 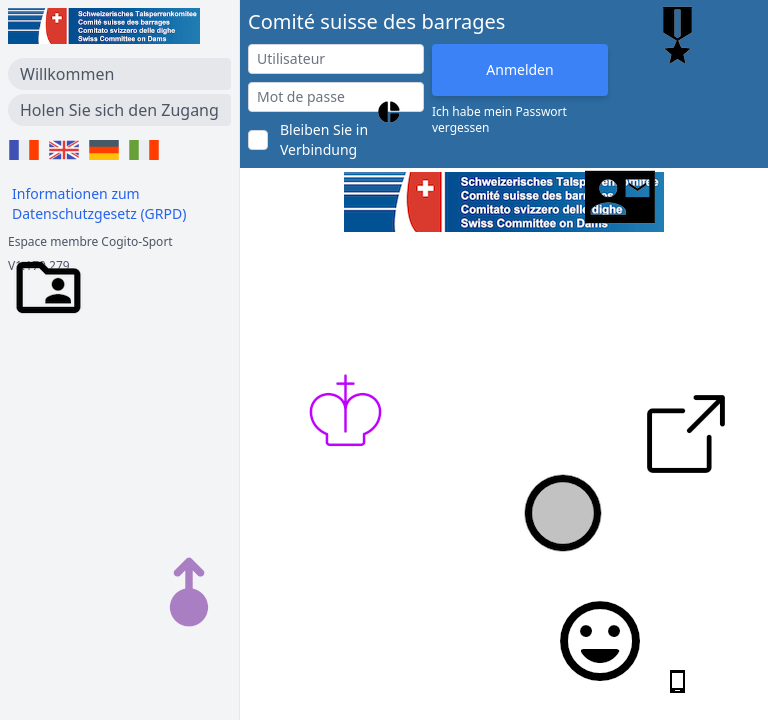 I want to click on view achievements or awards, so click(x=677, y=35).